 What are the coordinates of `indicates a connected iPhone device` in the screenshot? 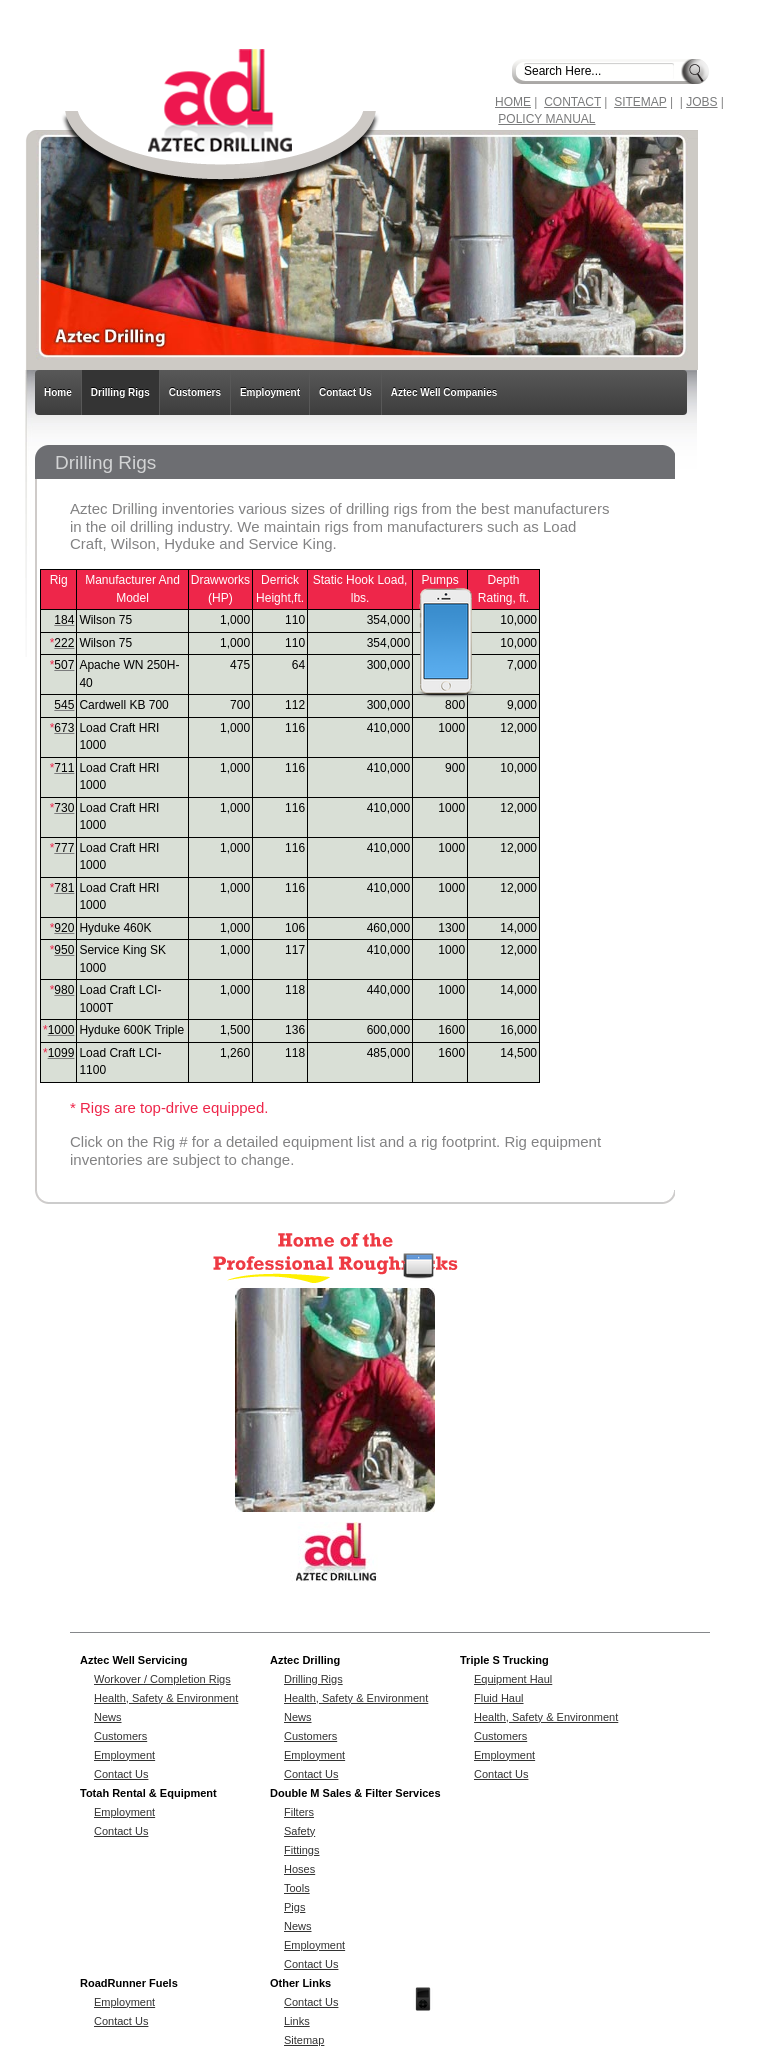 It's located at (446, 643).